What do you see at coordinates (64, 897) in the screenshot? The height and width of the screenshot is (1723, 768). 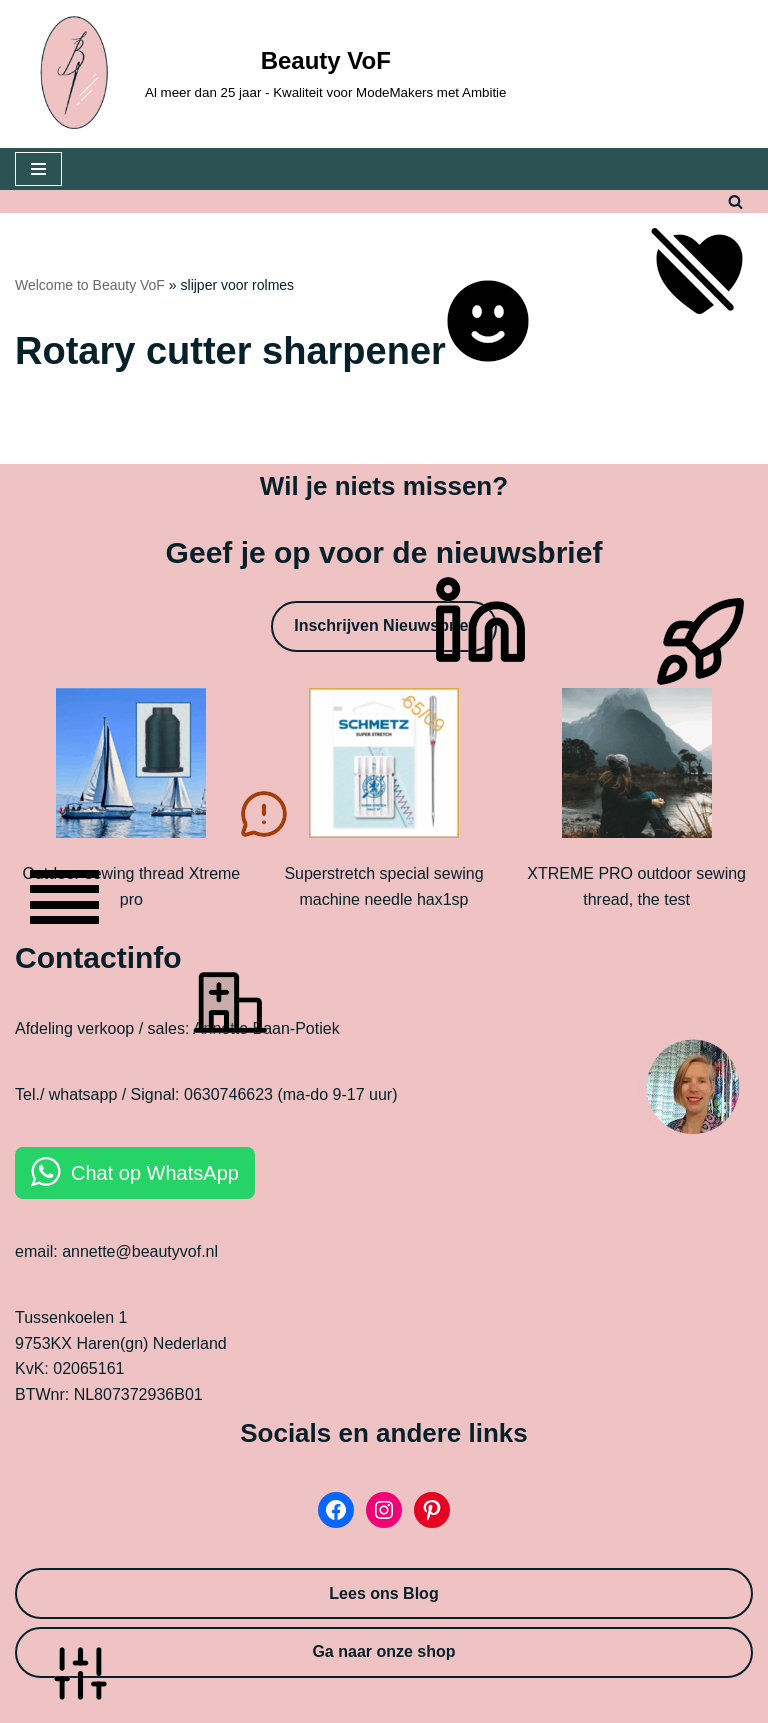 I see `open navigation menu` at bounding box center [64, 897].